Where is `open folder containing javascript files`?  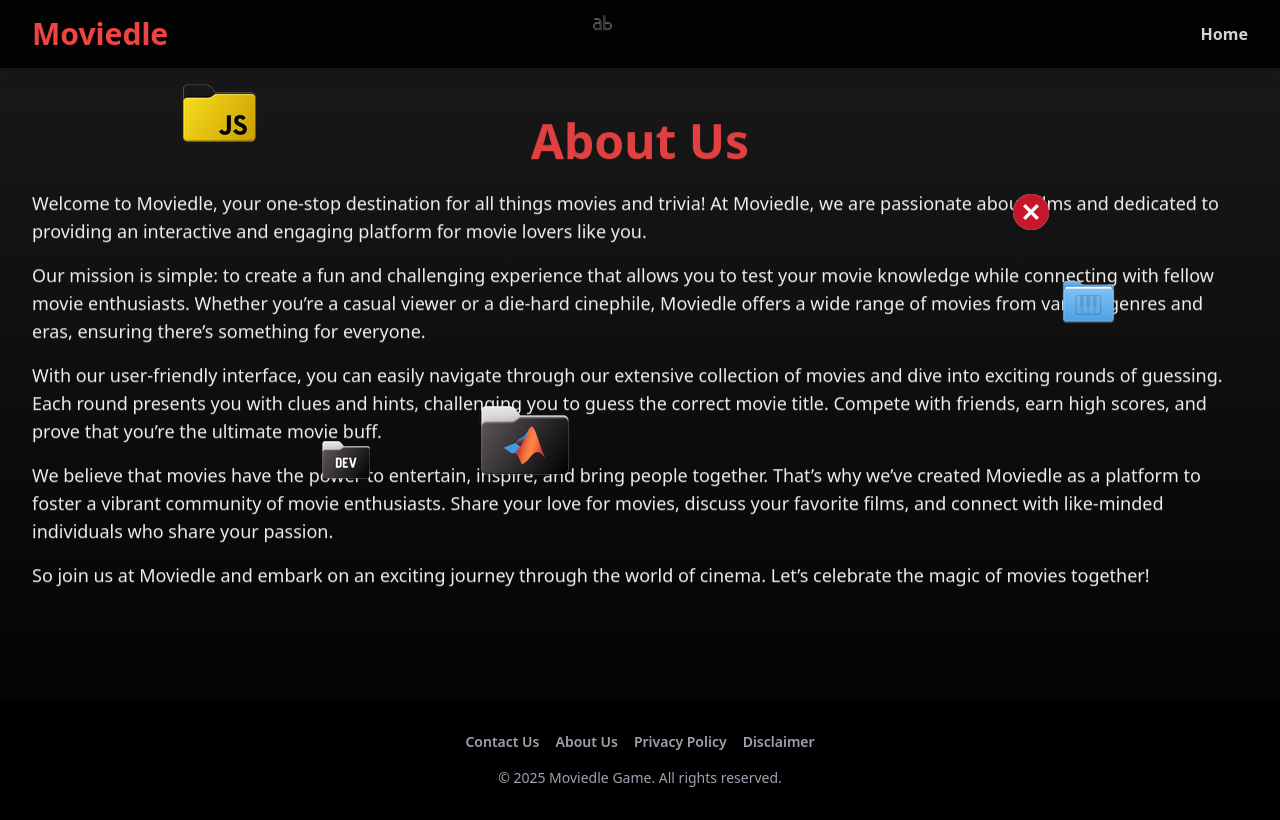 open folder containing javascript files is located at coordinates (219, 115).